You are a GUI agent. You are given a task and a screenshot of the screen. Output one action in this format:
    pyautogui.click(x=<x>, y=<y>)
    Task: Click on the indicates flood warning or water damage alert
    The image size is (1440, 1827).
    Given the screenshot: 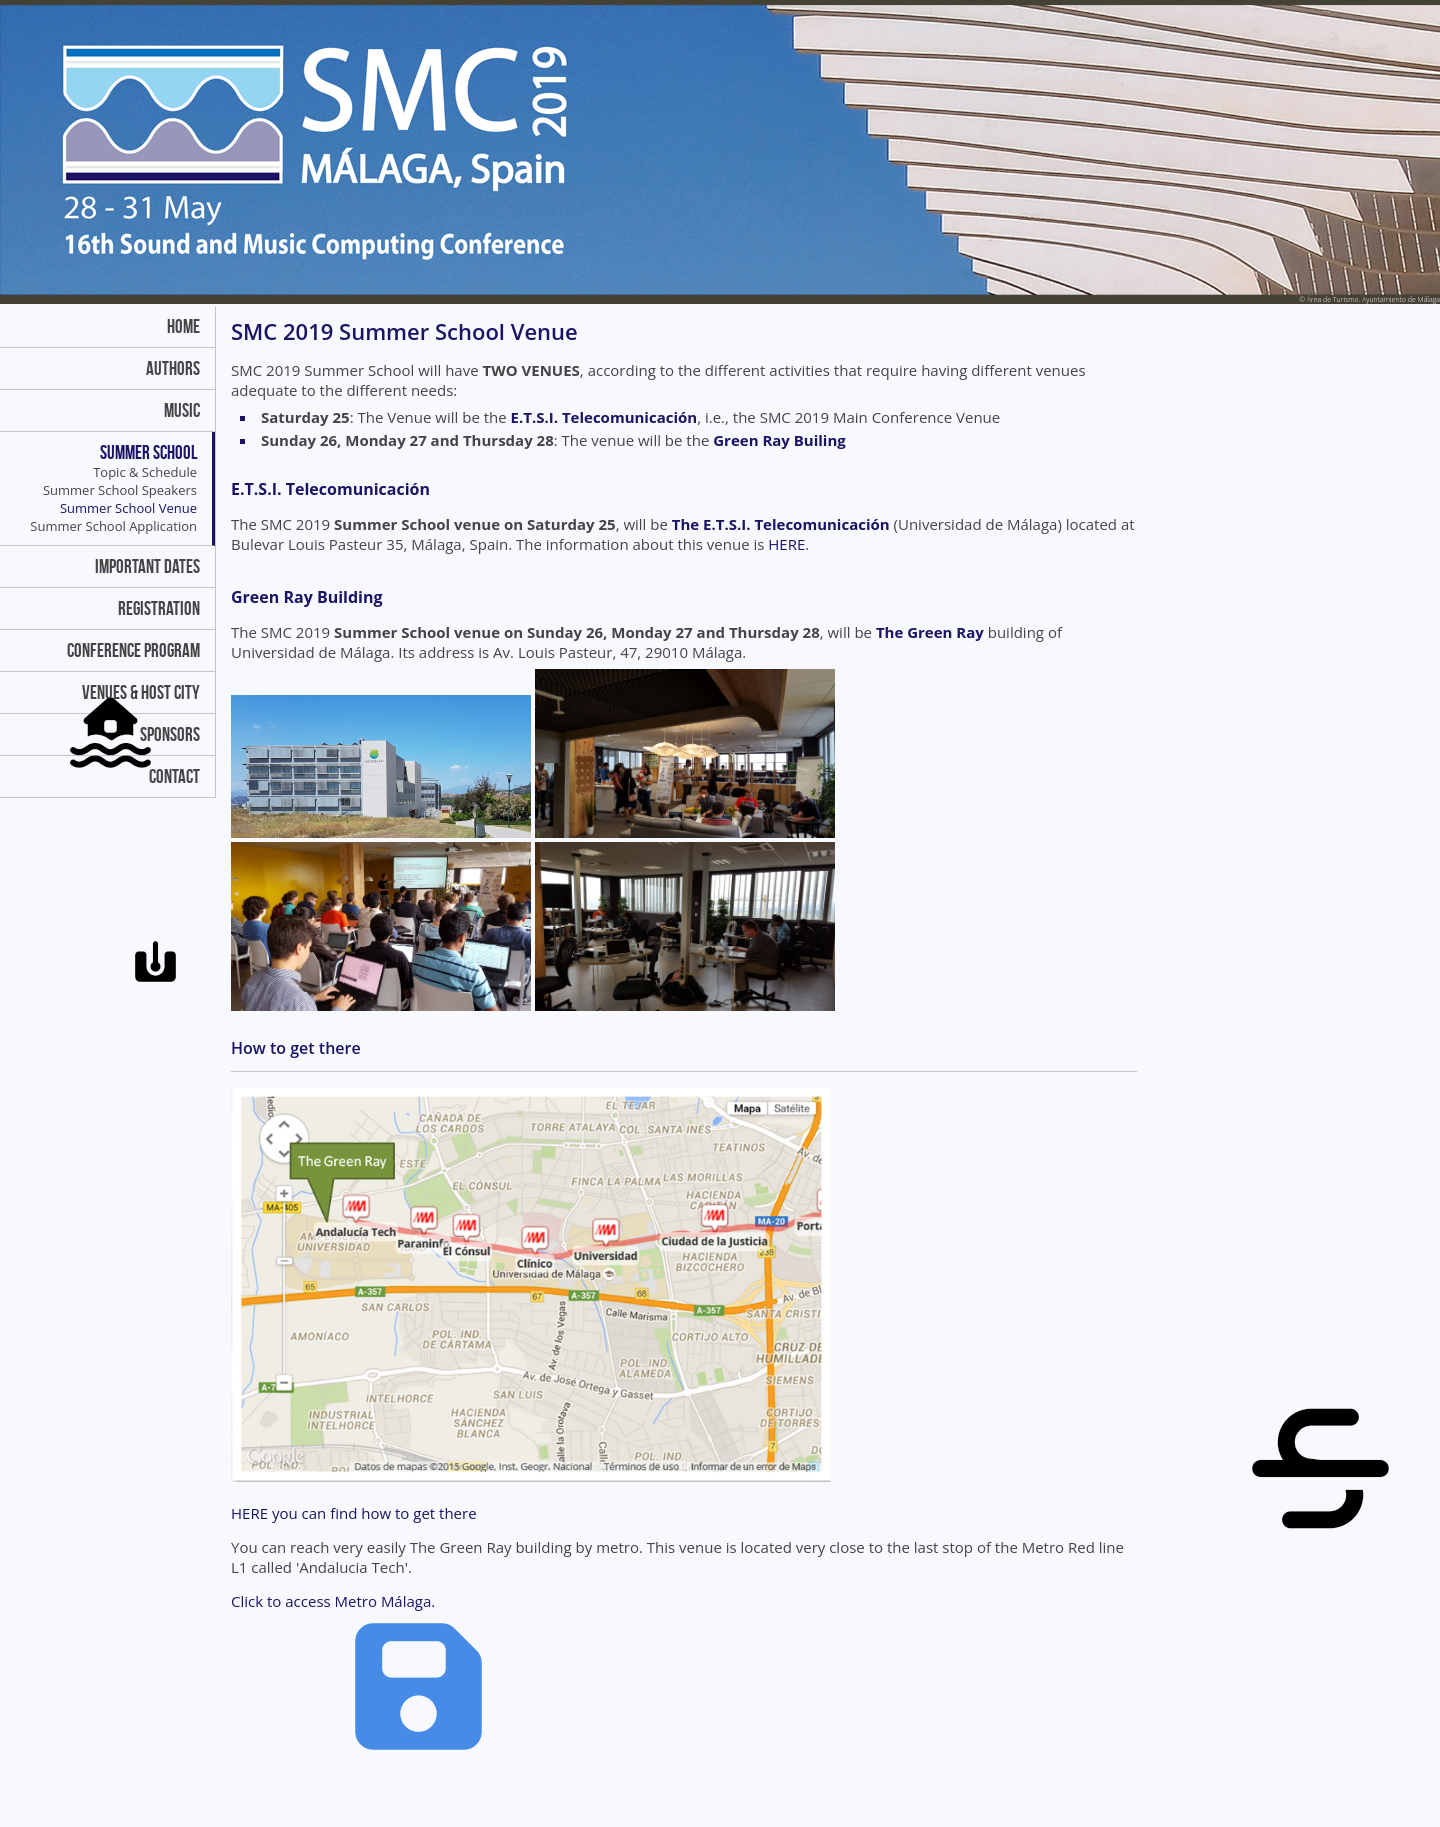 What is the action you would take?
    pyautogui.click(x=110, y=730)
    